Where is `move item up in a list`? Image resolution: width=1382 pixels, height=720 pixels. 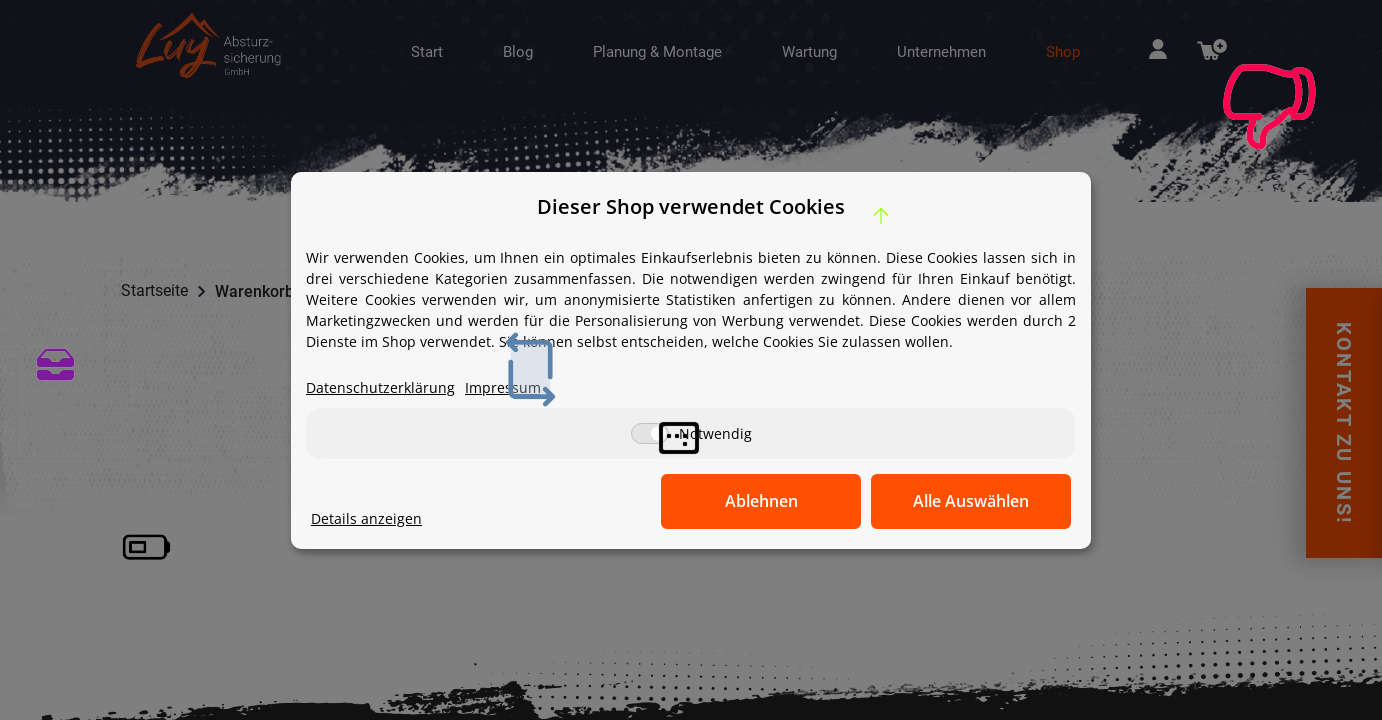 move item up in a list is located at coordinates (881, 216).